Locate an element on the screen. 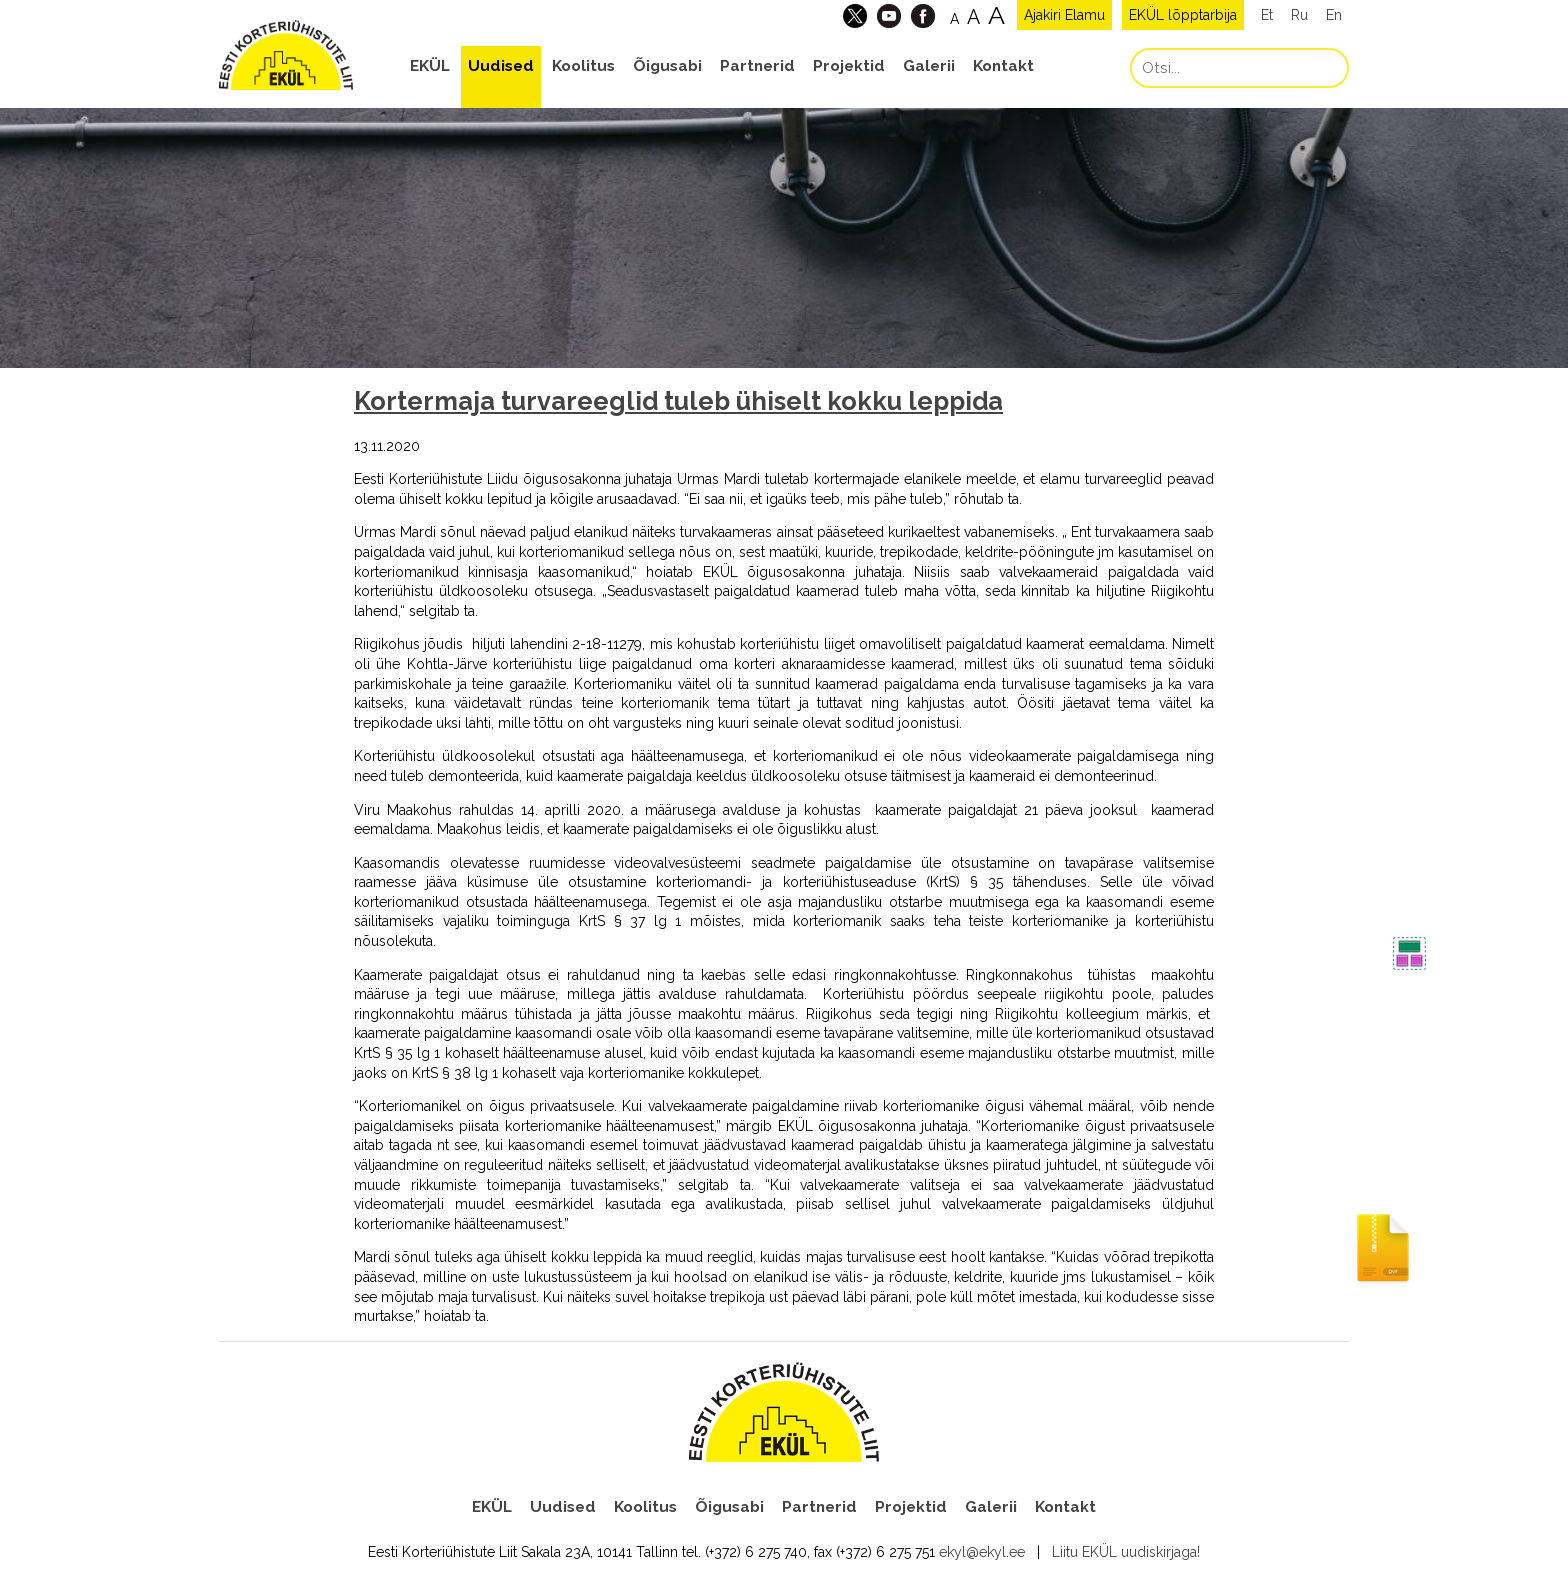 The width and height of the screenshot is (1568, 1577). select all items in the current view is located at coordinates (1409, 953).